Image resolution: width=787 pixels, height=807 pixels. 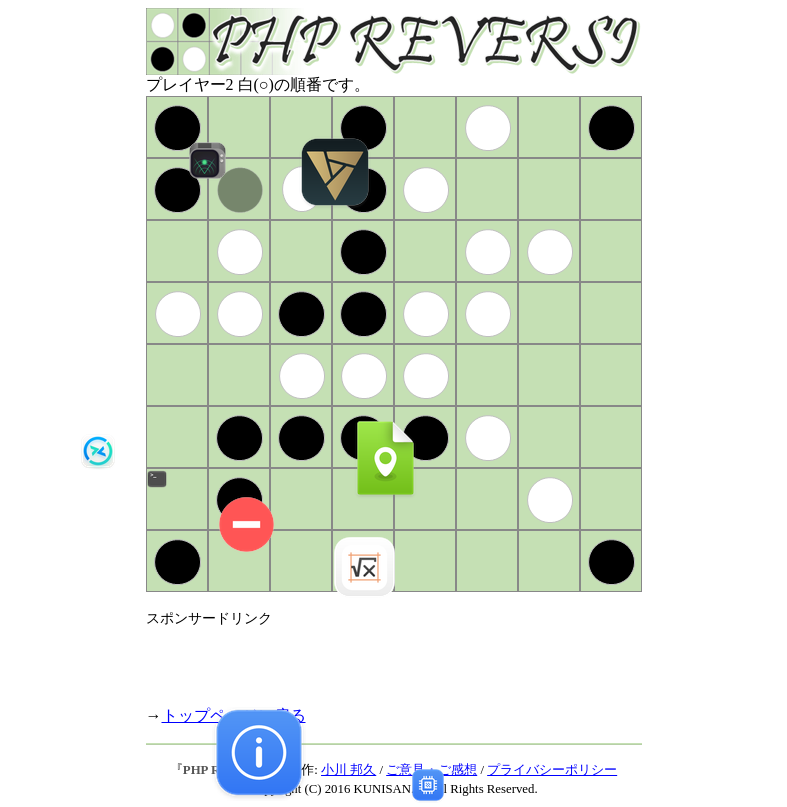 I want to click on launch remmina remote desktop client, so click(x=98, y=451).